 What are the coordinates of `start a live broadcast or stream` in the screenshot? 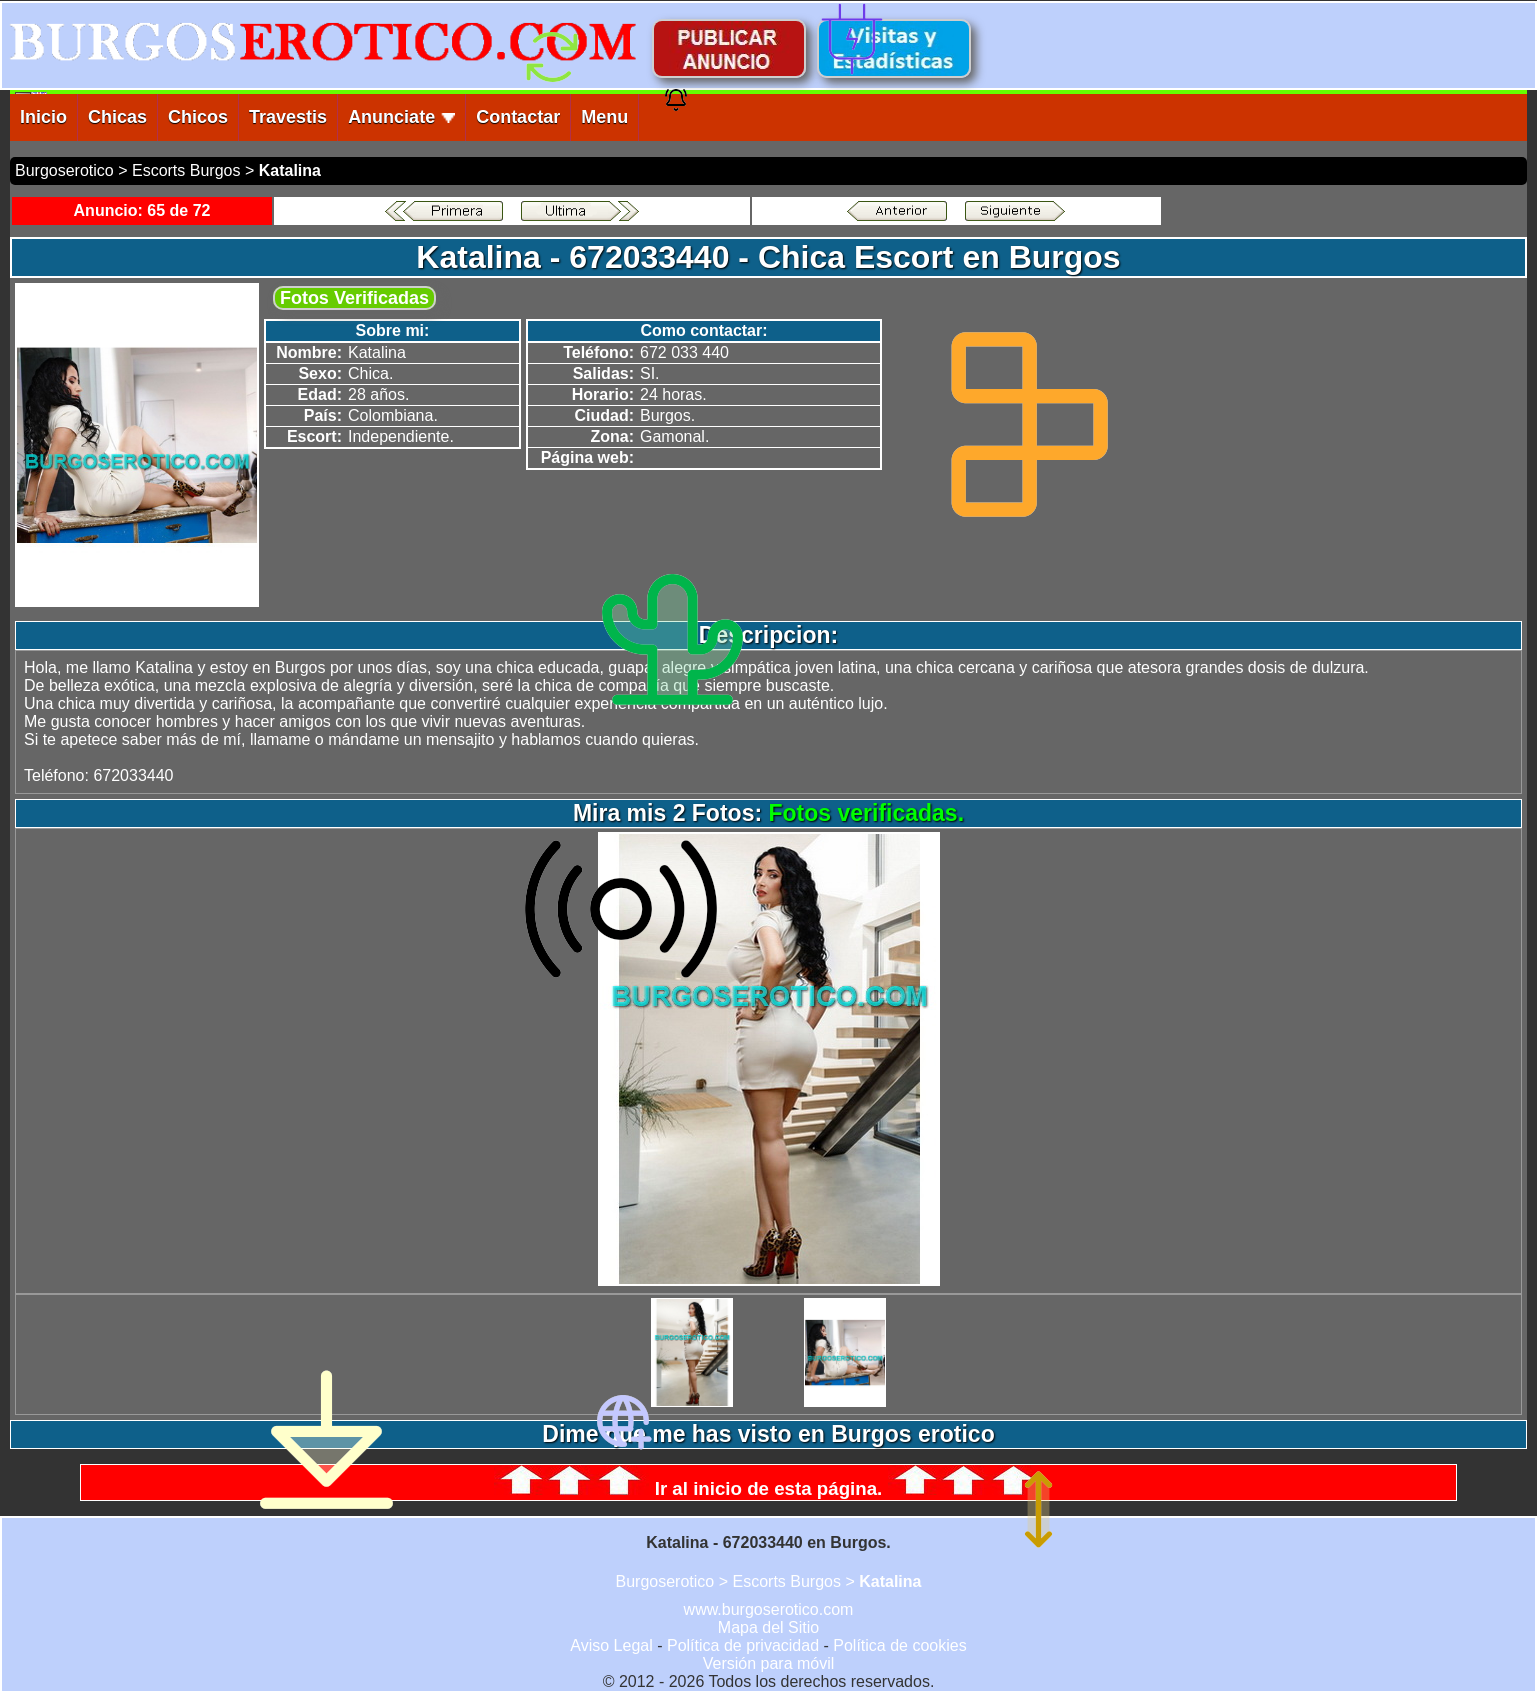 It's located at (621, 909).